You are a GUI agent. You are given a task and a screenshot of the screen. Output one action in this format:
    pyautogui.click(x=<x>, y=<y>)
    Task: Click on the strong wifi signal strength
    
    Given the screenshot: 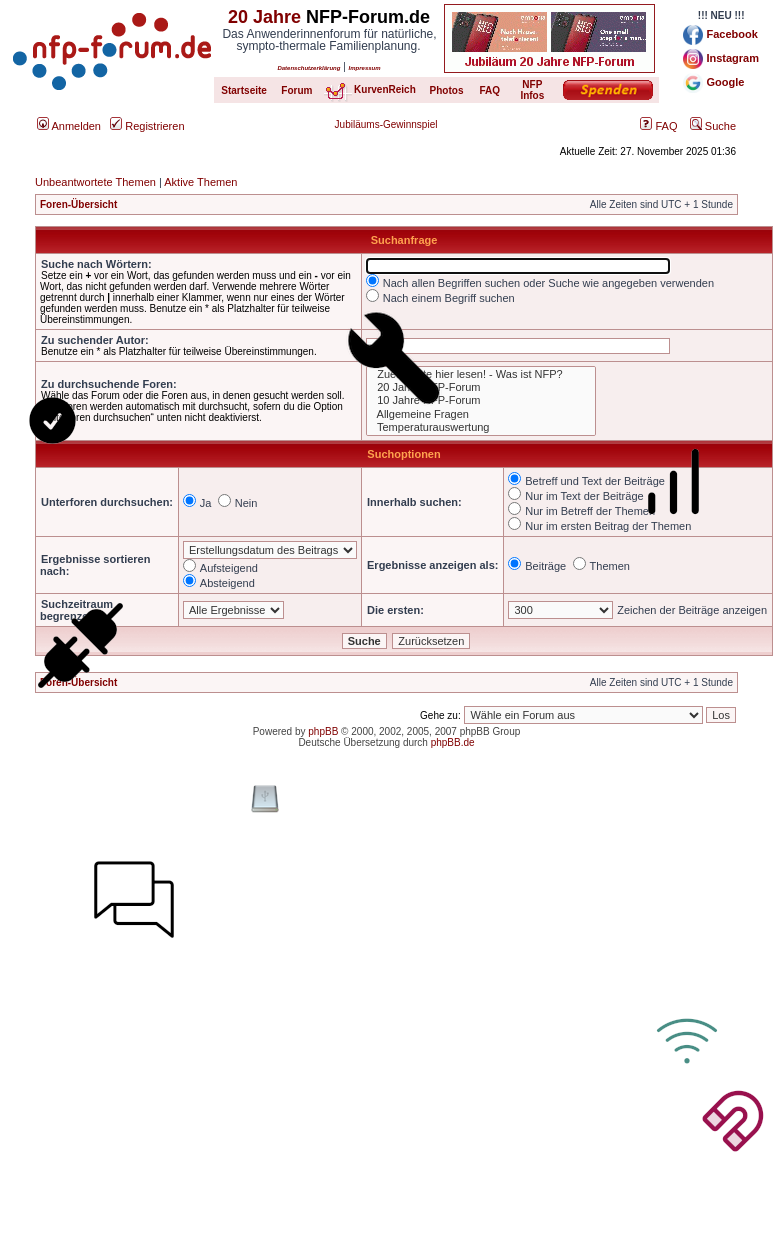 What is the action you would take?
    pyautogui.click(x=687, y=1040)
    